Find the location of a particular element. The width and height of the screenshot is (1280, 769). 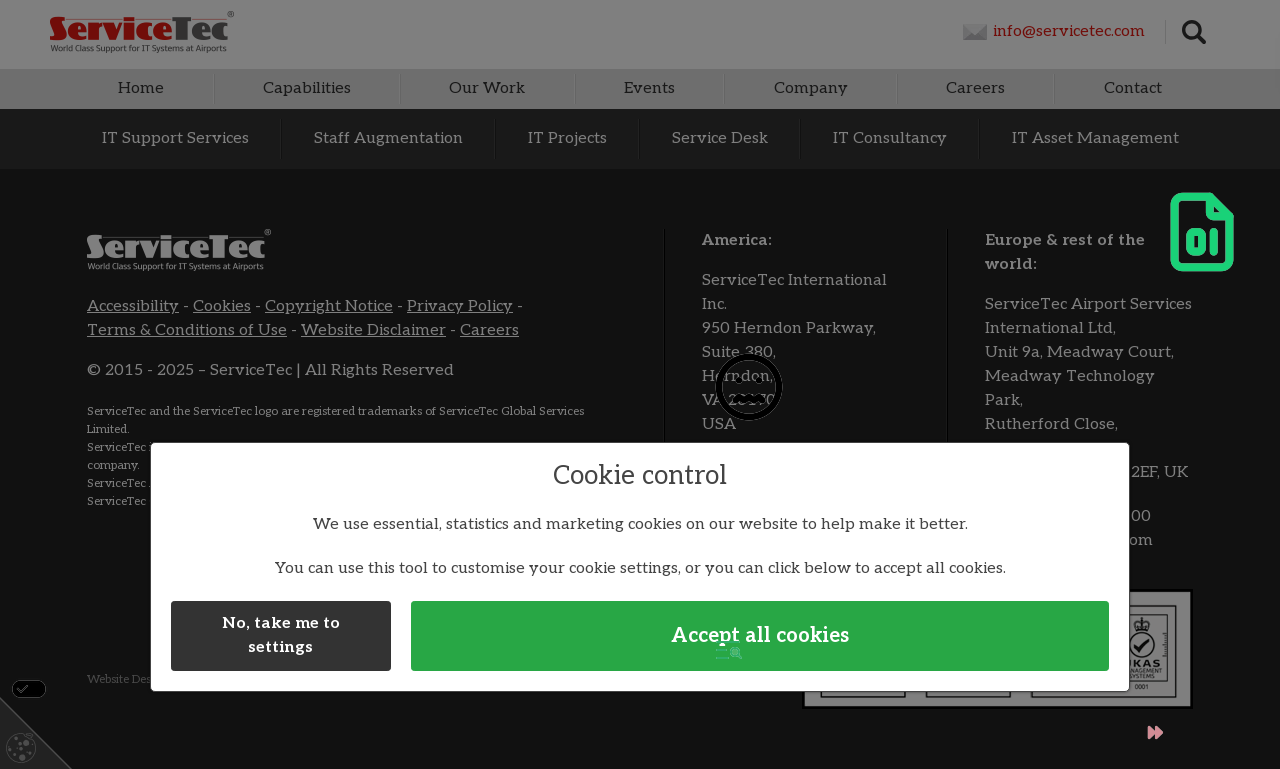

search within a list or document is located at coordinates (728, 650).